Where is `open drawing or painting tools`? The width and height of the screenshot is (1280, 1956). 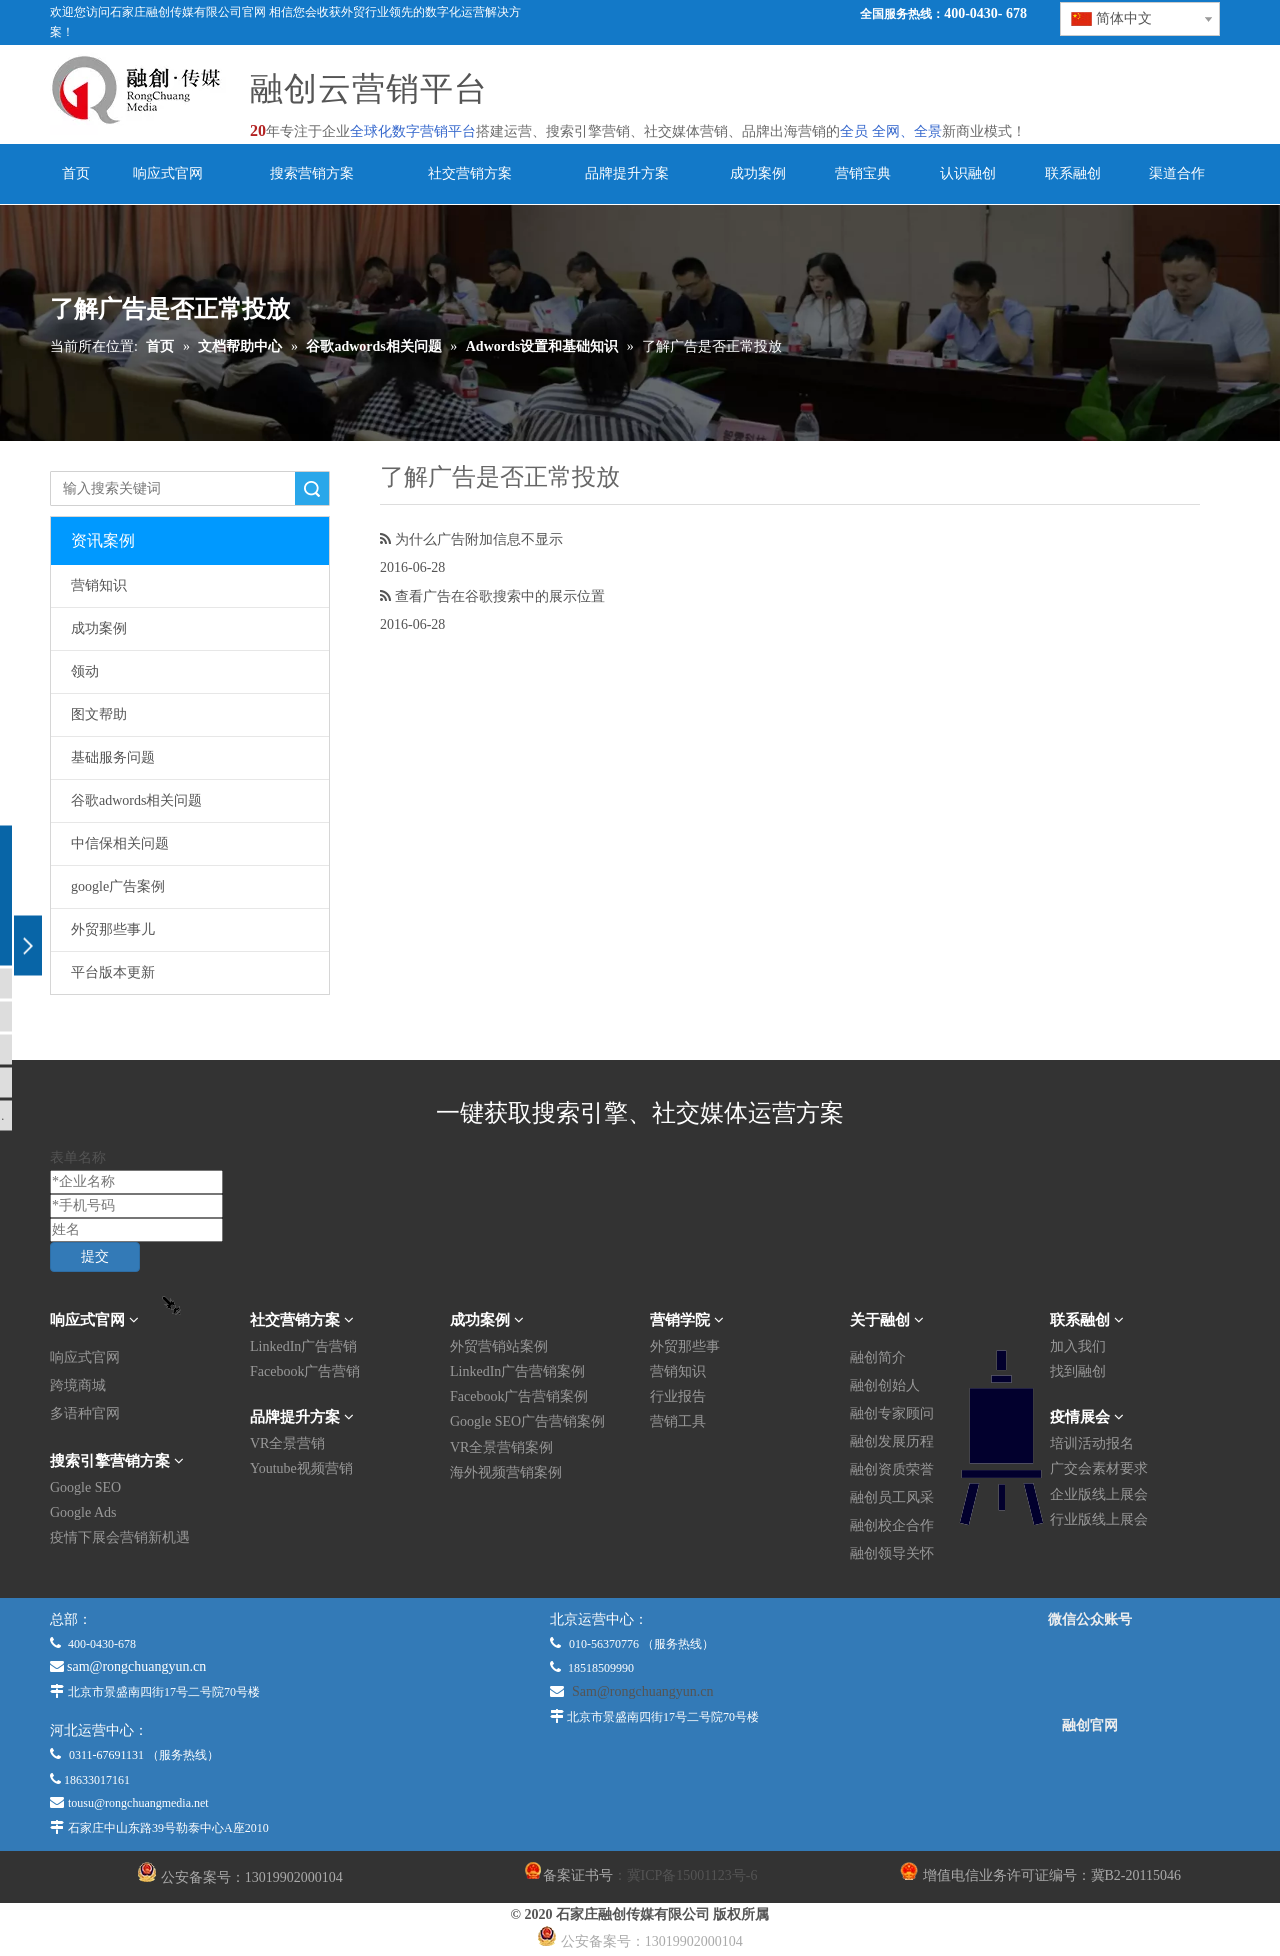 open drawing or painting tools is located at coordinates (1001, 1437).